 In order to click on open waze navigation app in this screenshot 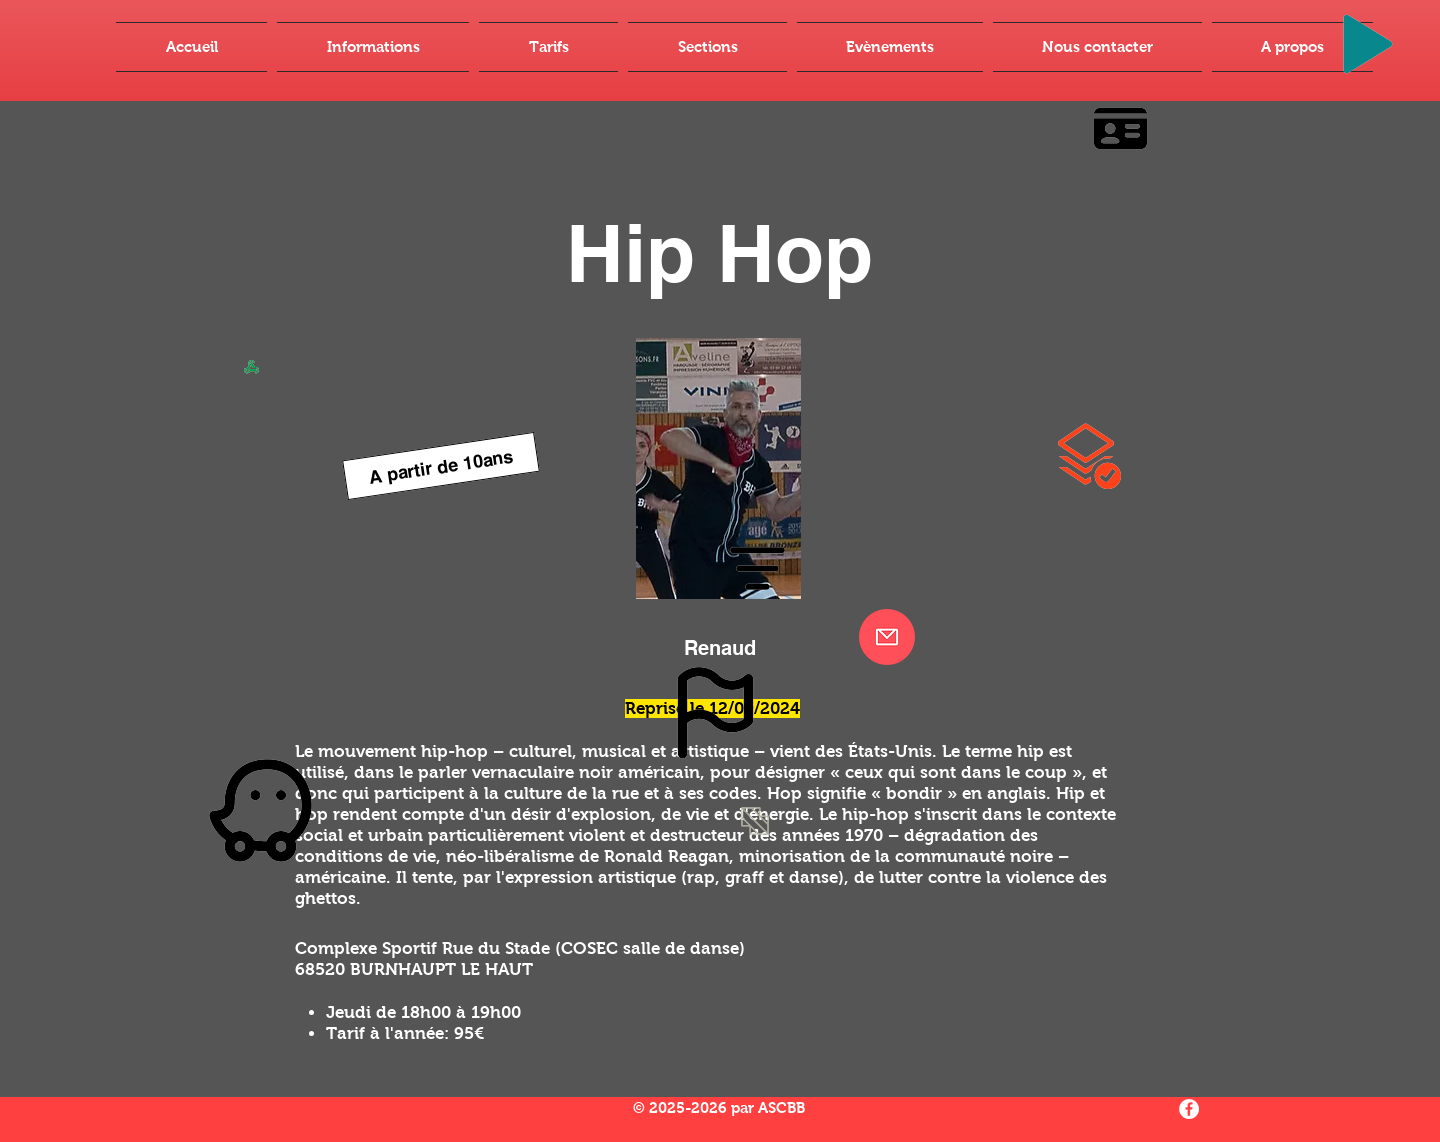, I will do `click(260, 810)`.